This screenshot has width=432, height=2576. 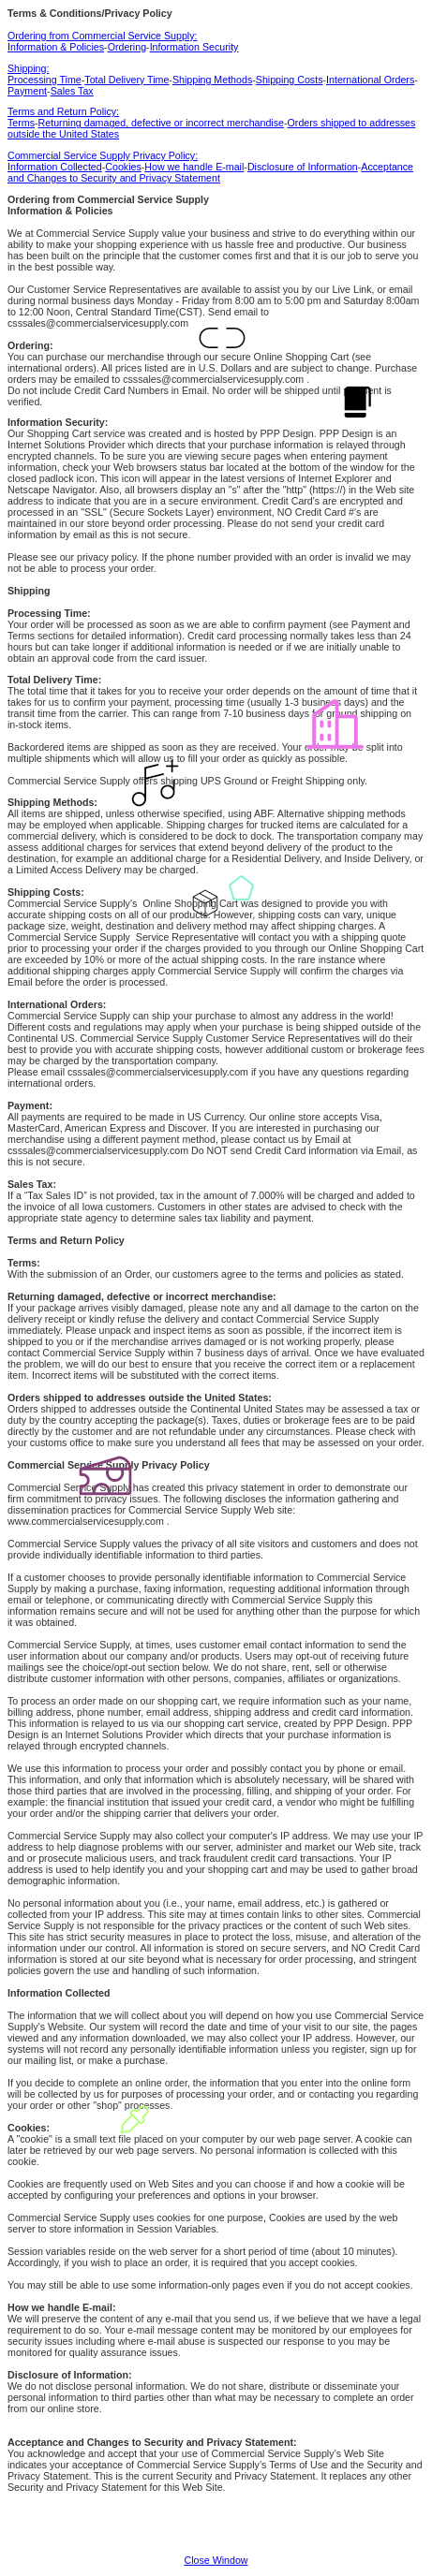 I want to click on select pentagon shape tool, so click(x=241, y=888).